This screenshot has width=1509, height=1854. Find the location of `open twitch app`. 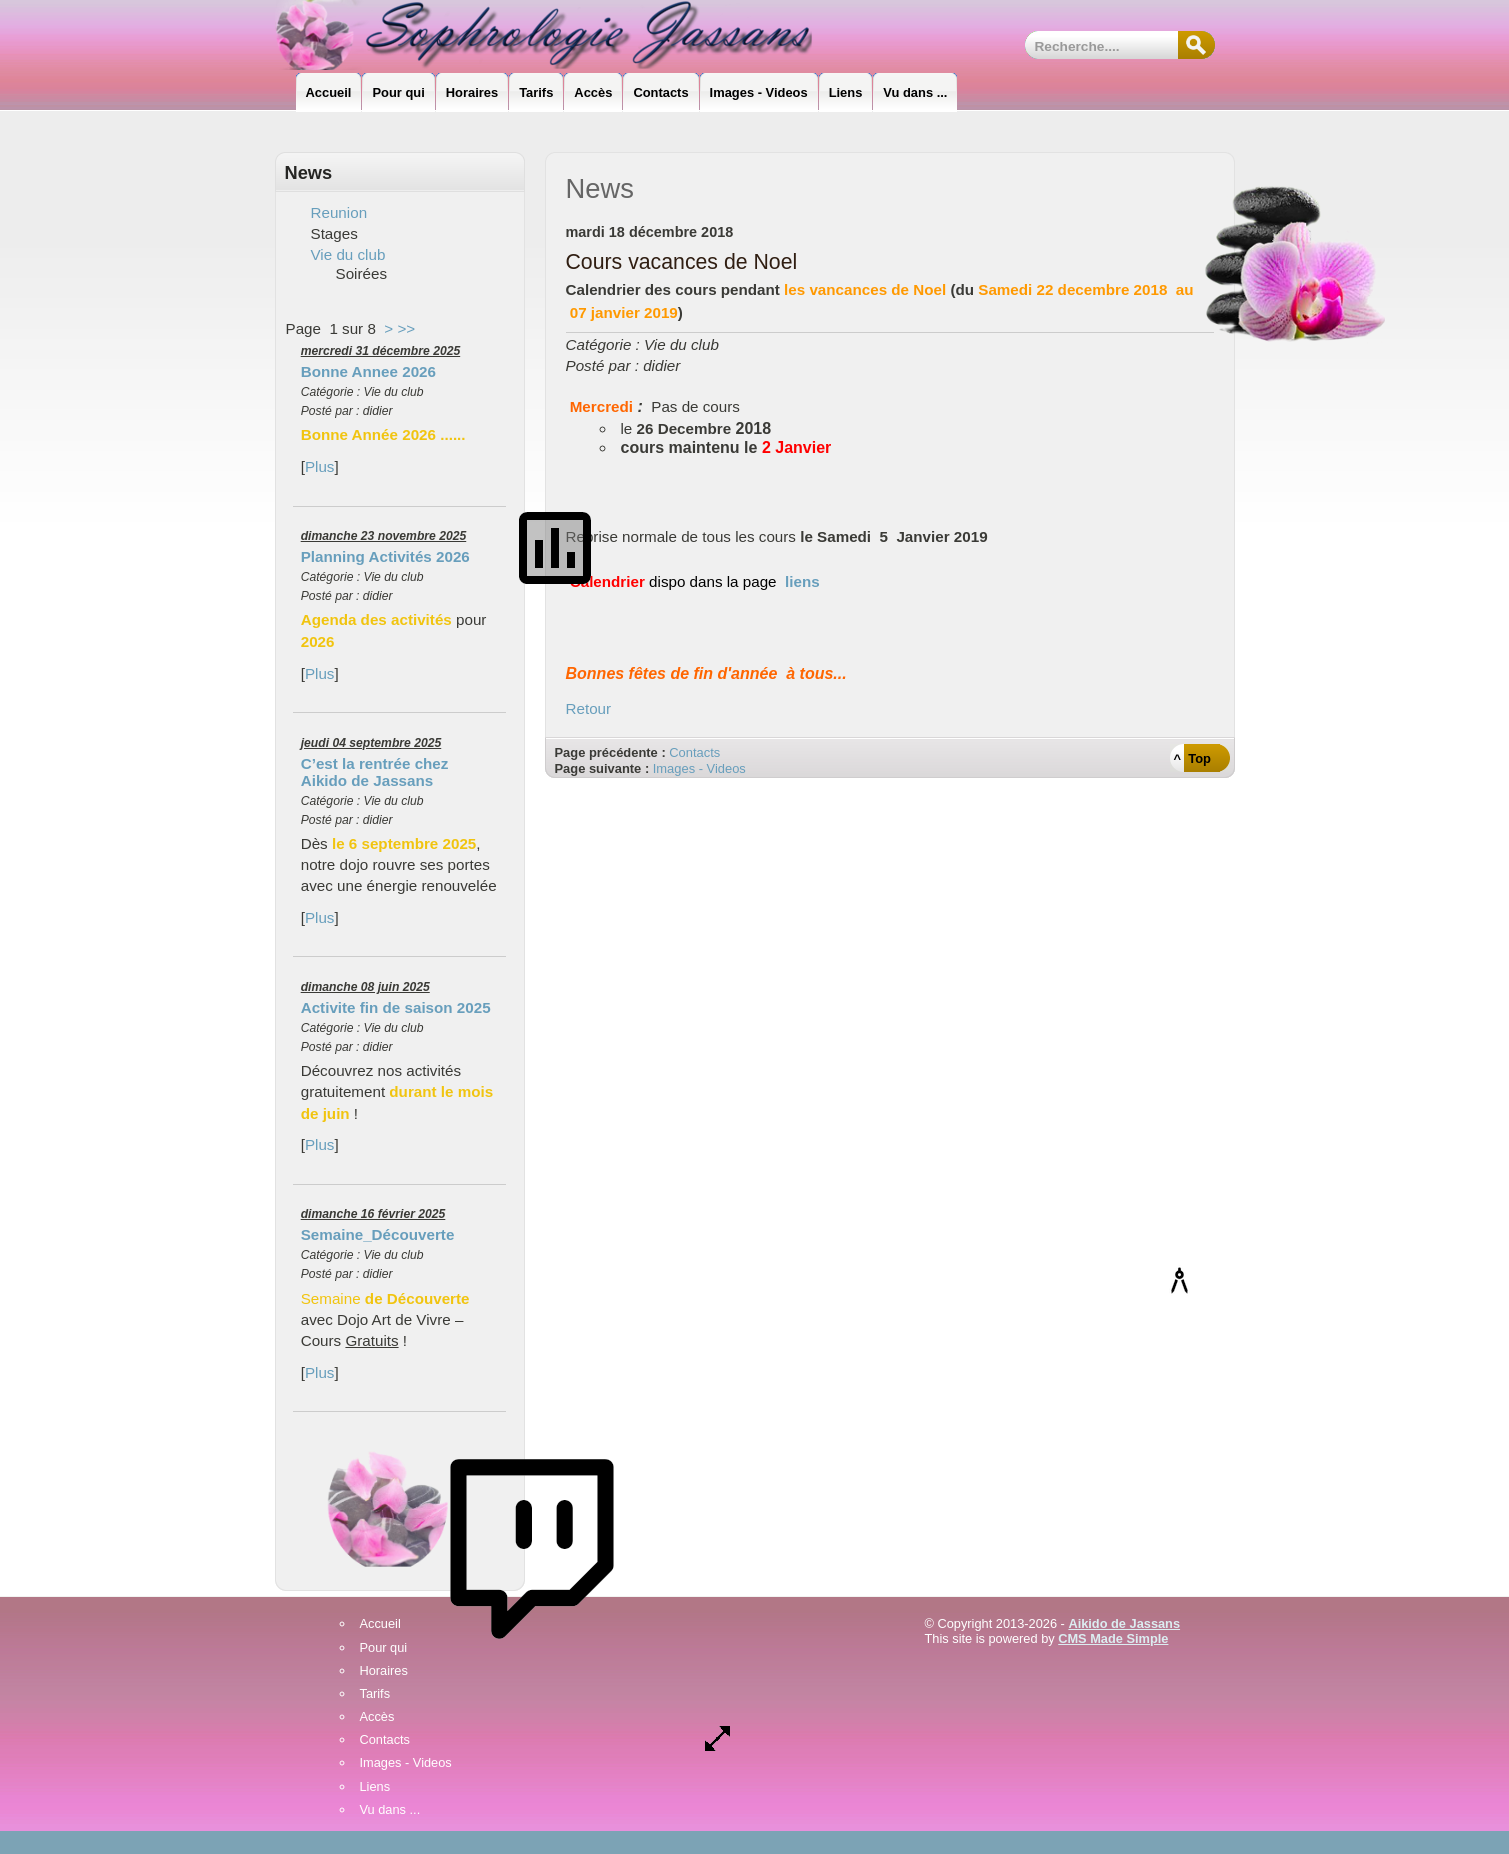

open twitch app is located at coordinates (532, 1549).